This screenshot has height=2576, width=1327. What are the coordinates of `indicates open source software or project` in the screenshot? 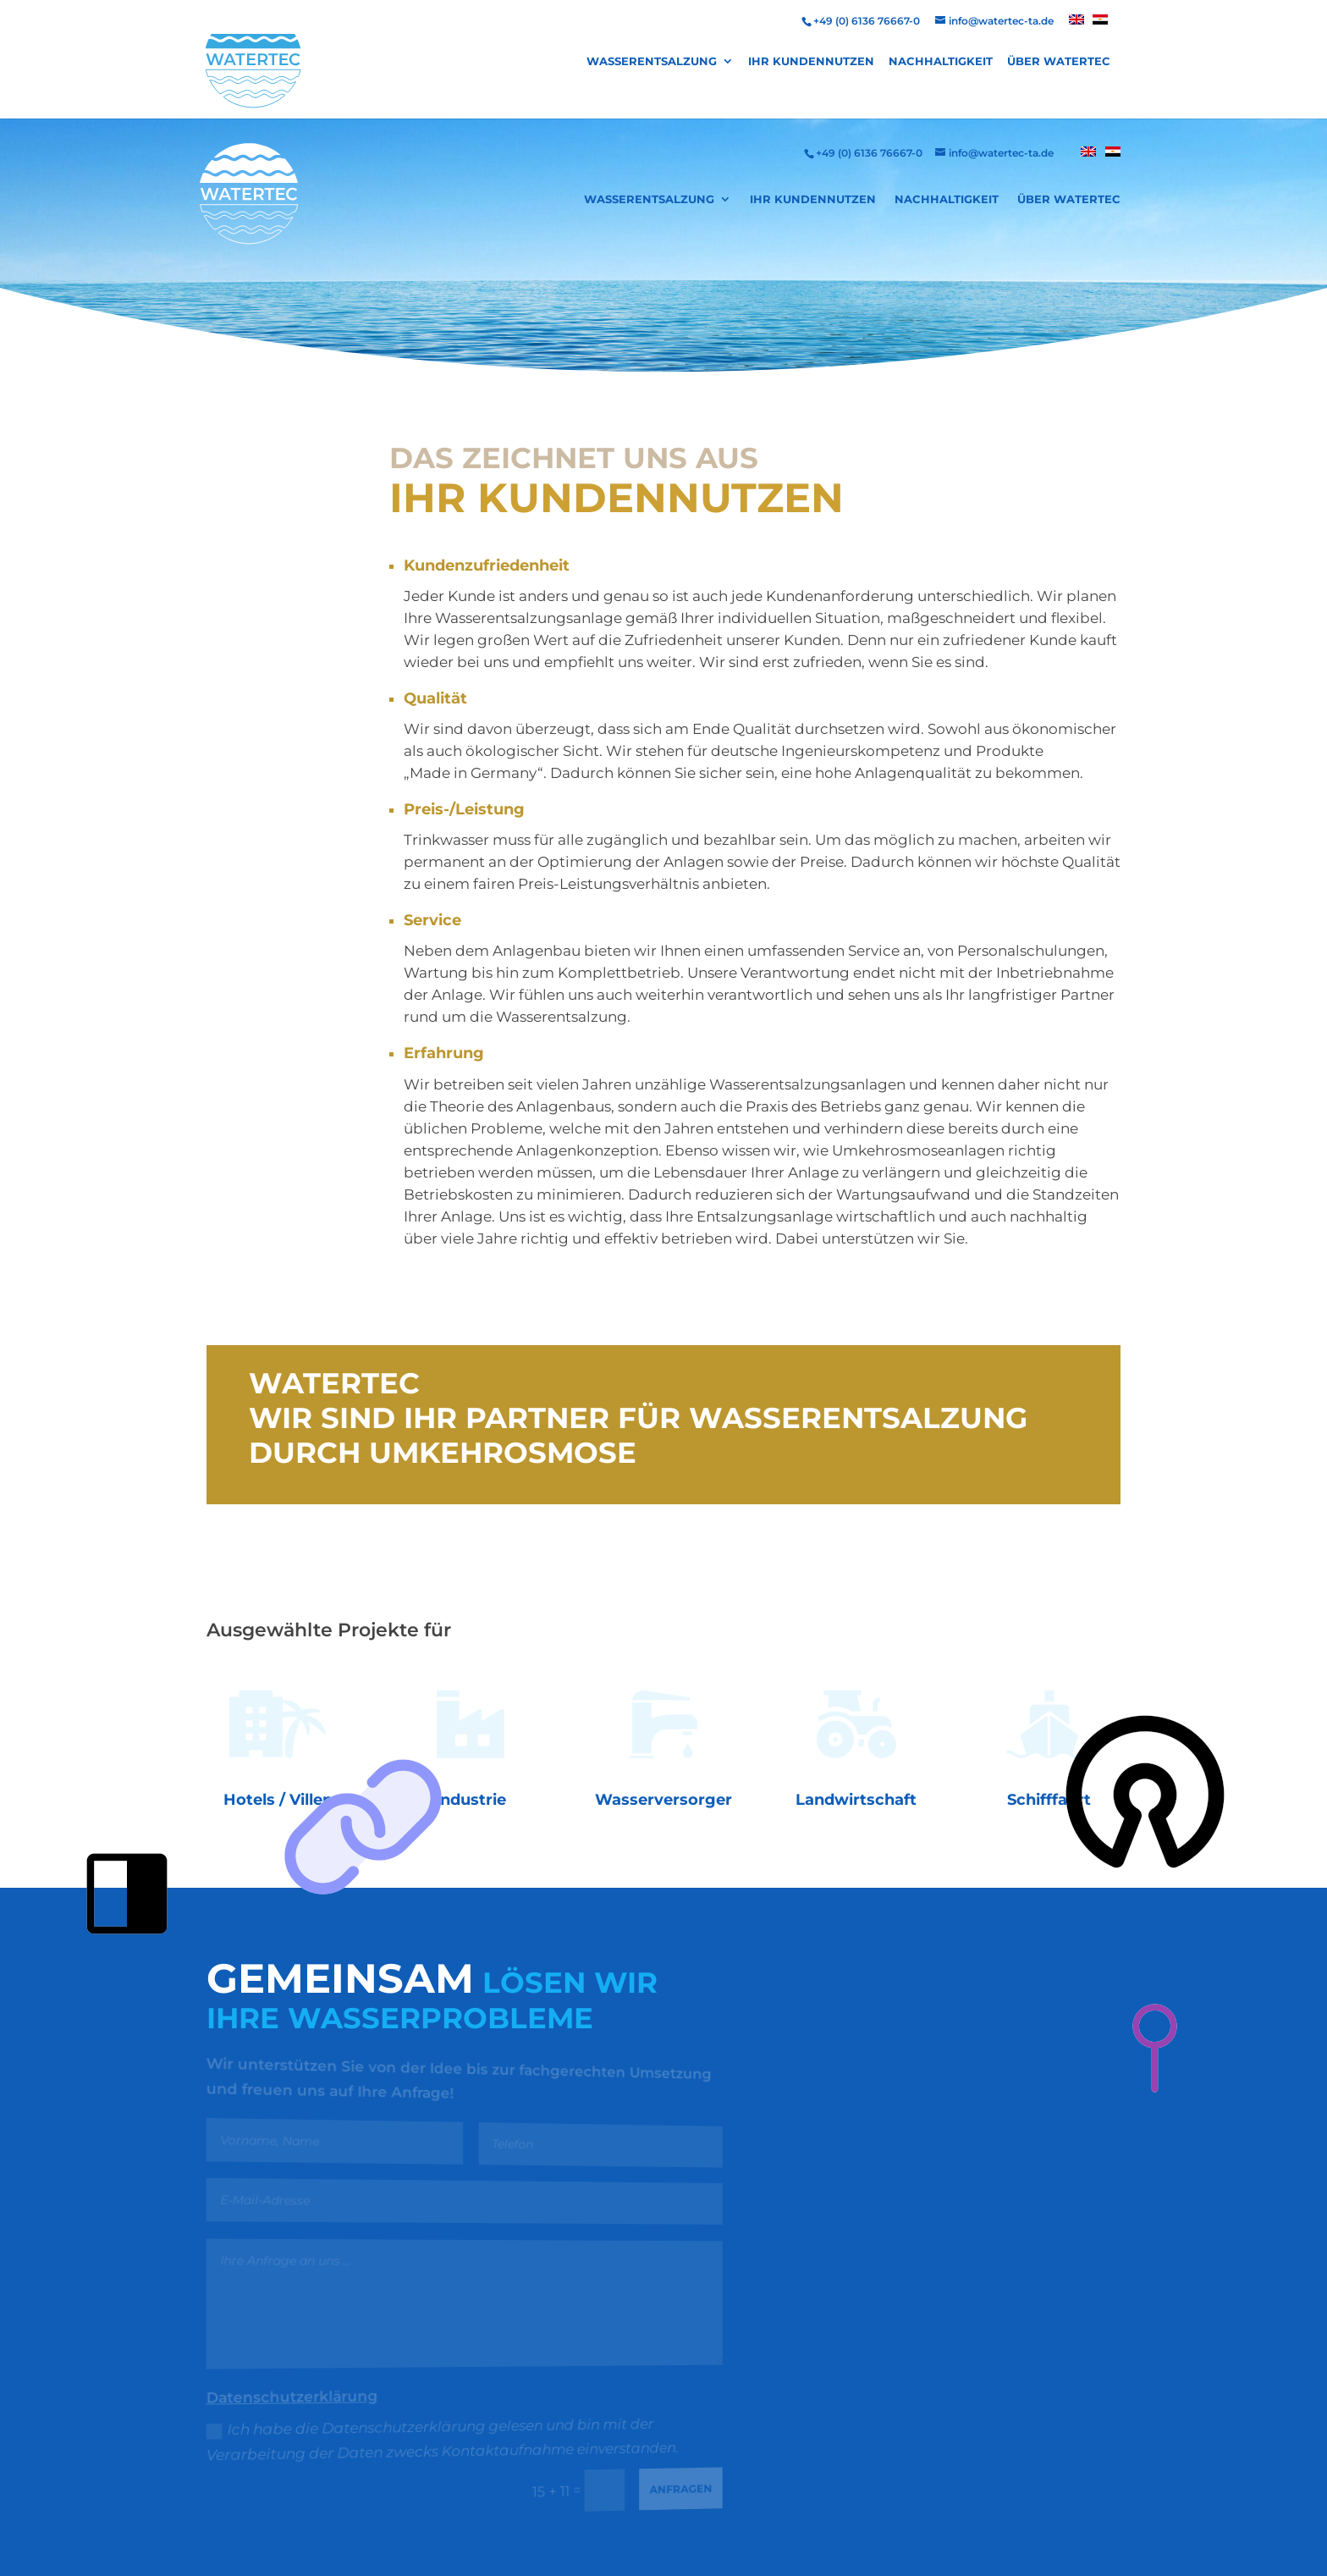 It's located at (1145, 1795).